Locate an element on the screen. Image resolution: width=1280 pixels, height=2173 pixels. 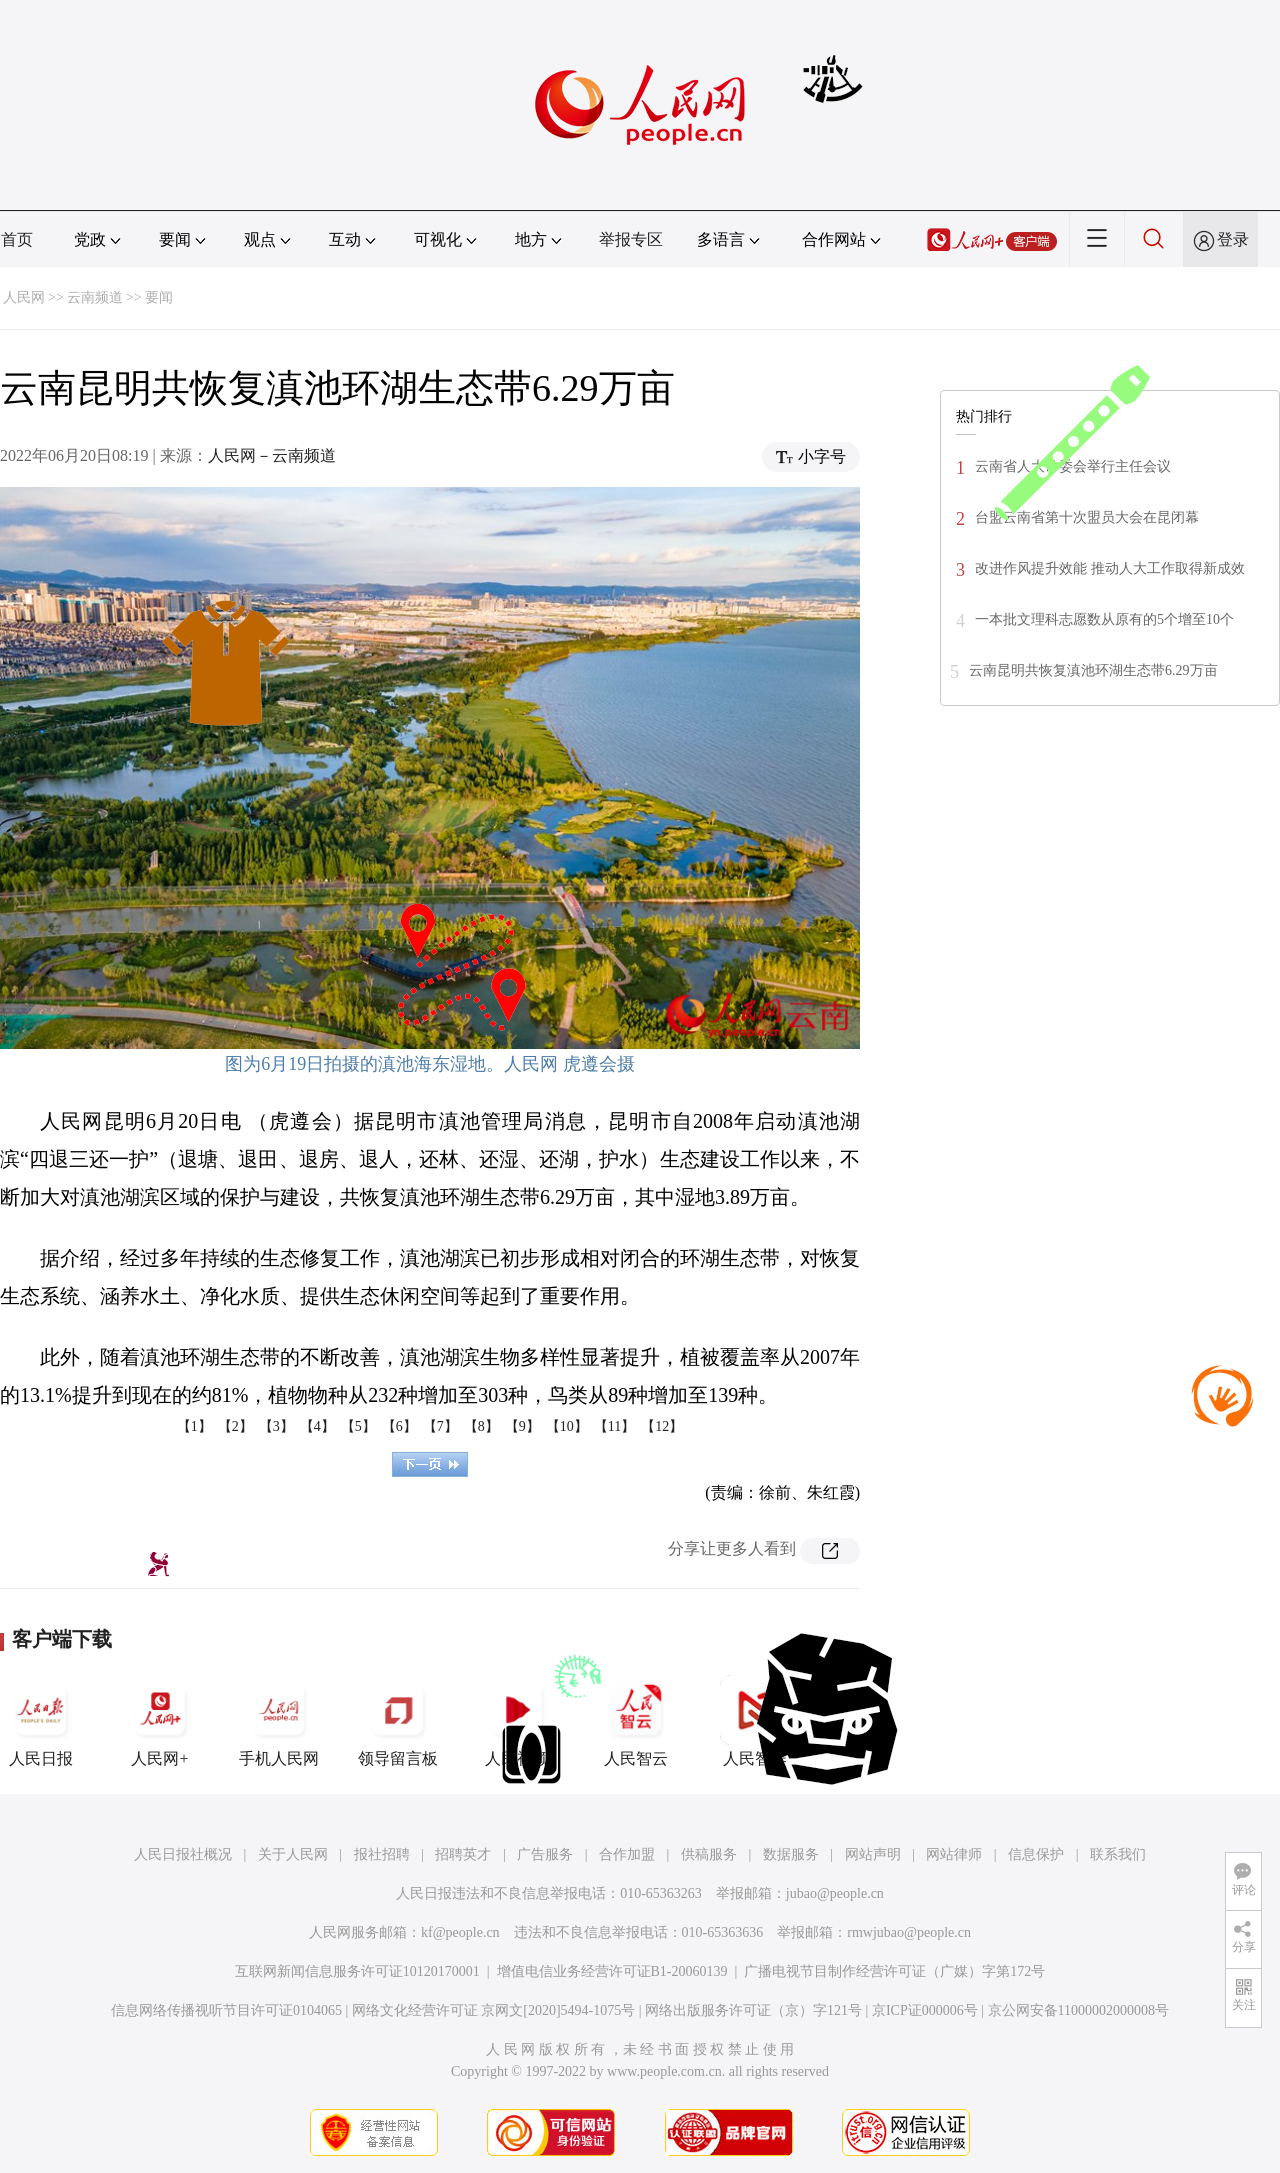
access fossil or dinosaur collection is located at coordinates (577, 1676).